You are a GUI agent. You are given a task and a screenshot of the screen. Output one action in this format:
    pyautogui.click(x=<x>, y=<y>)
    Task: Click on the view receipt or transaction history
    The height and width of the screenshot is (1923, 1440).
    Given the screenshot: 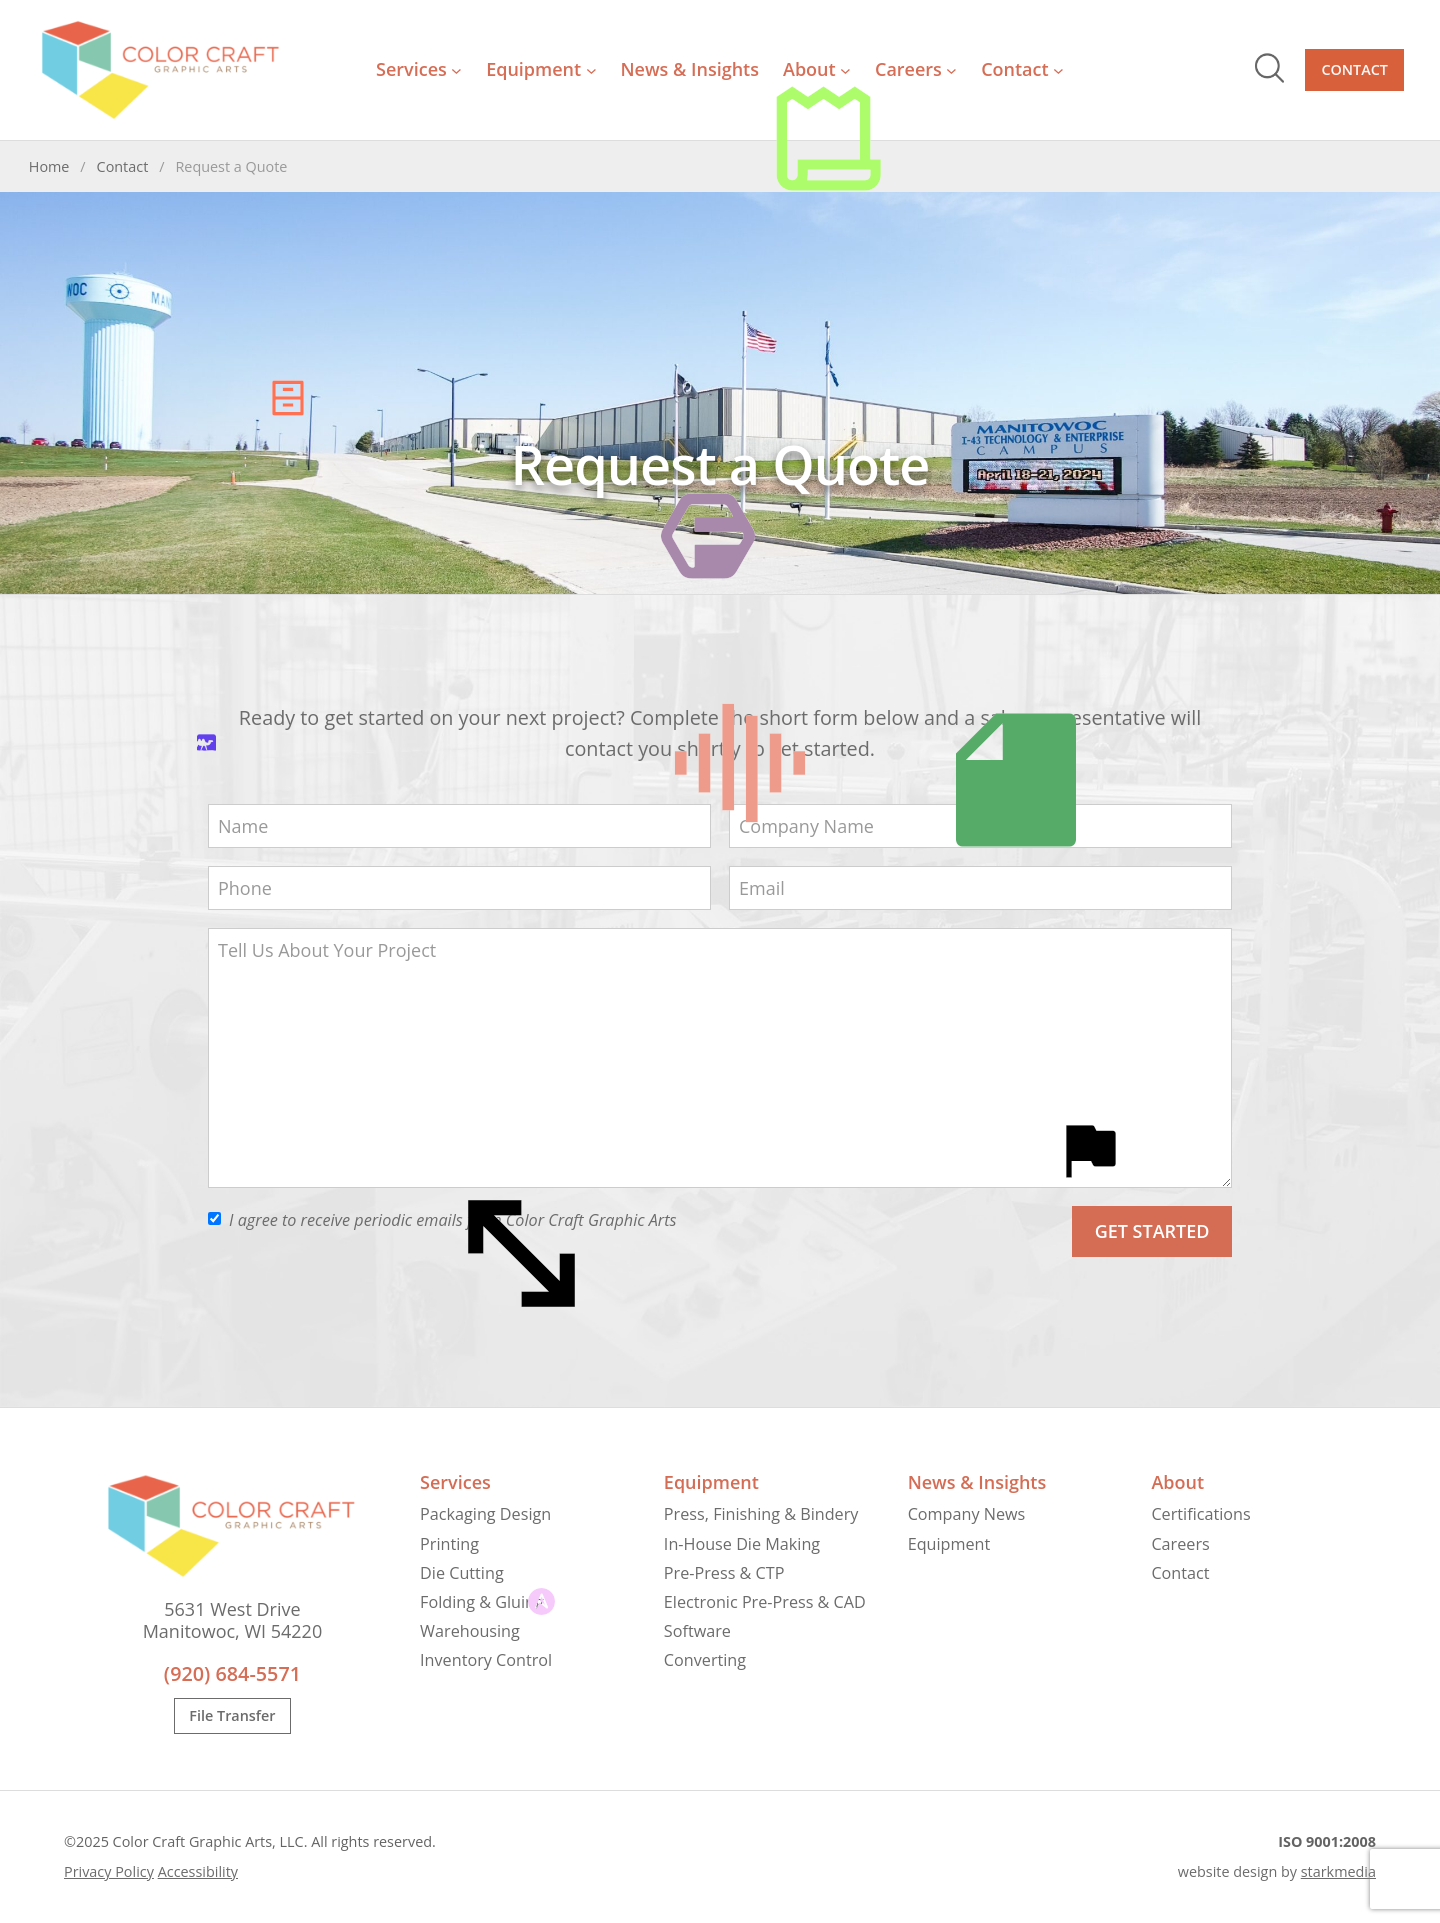 What is the action you would take?
    pyautogui.click(x=823, y=138)
    